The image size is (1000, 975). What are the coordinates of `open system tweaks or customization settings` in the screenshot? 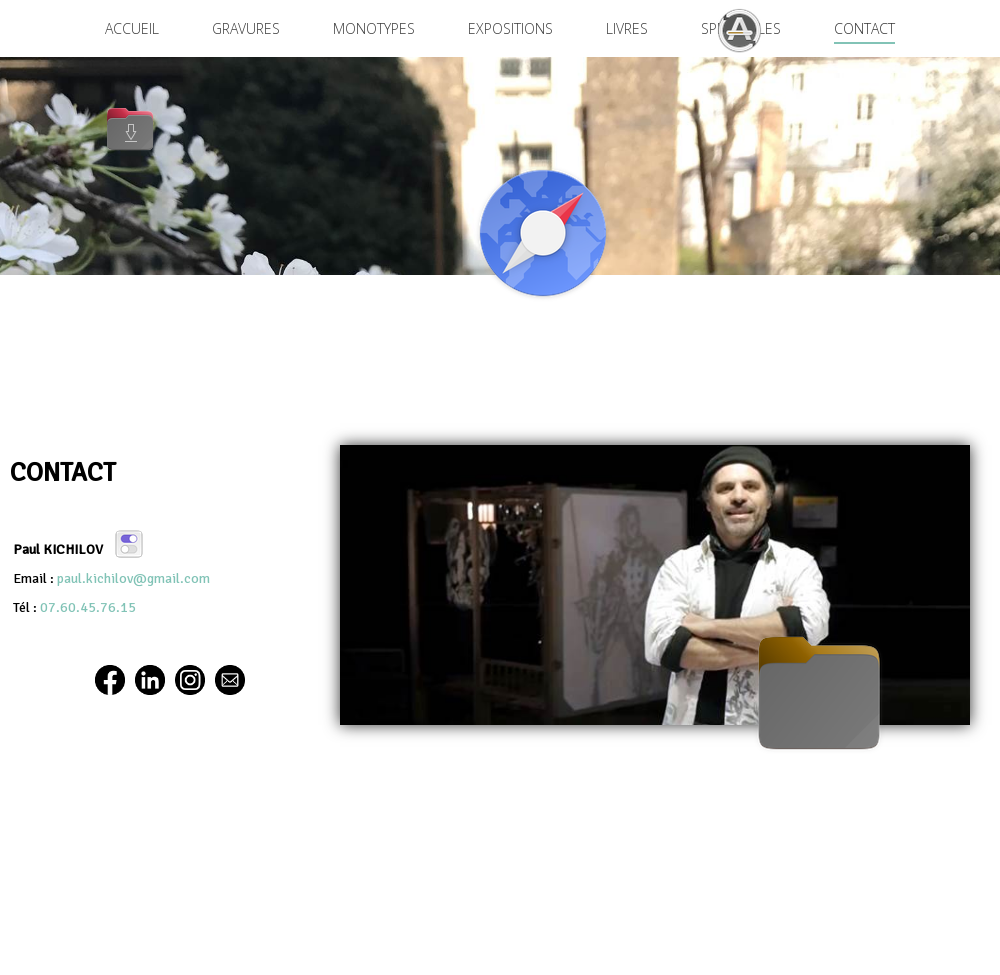 It's located at (129, 544).